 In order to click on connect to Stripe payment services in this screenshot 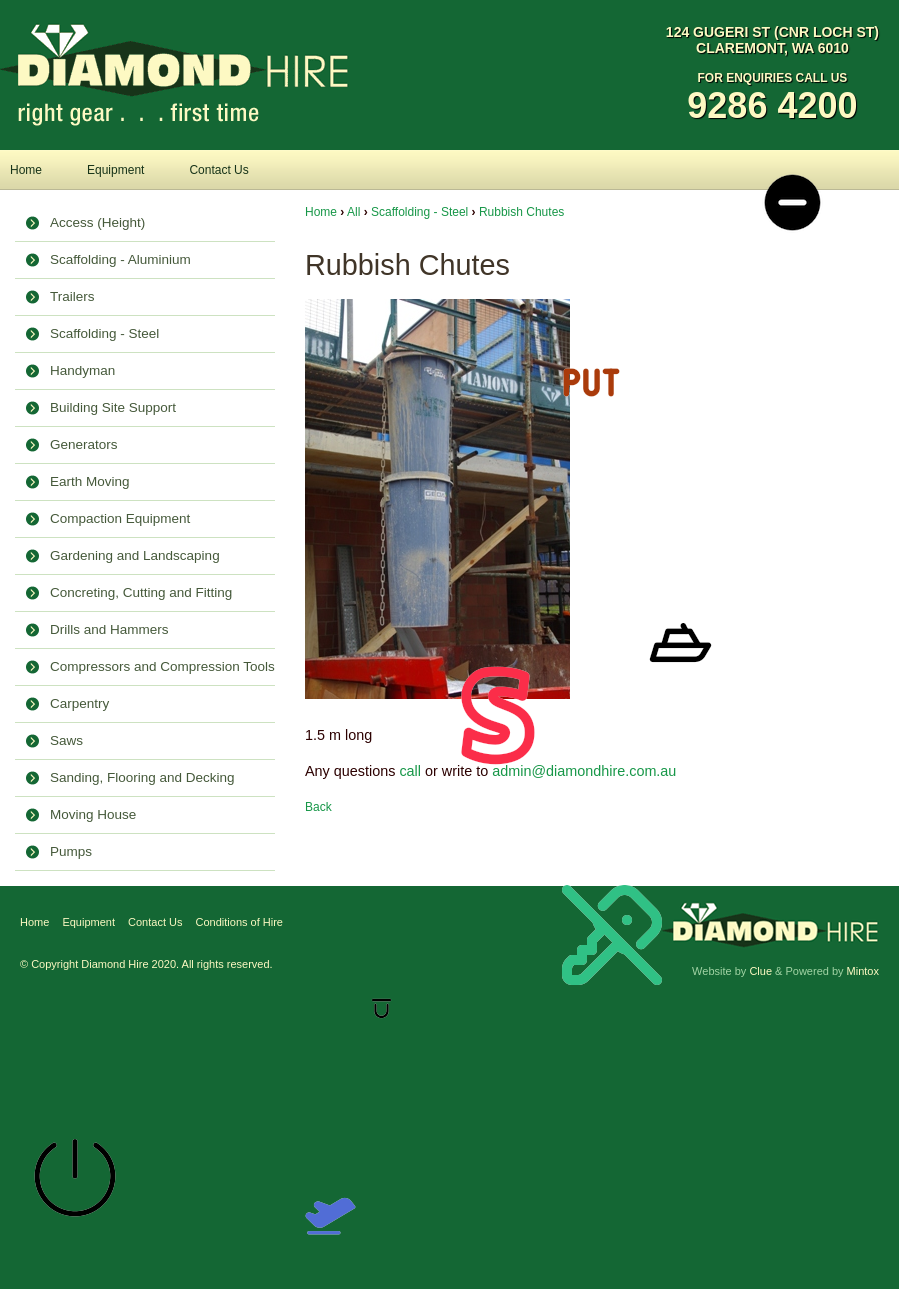, I will do `click(495, 715)`.